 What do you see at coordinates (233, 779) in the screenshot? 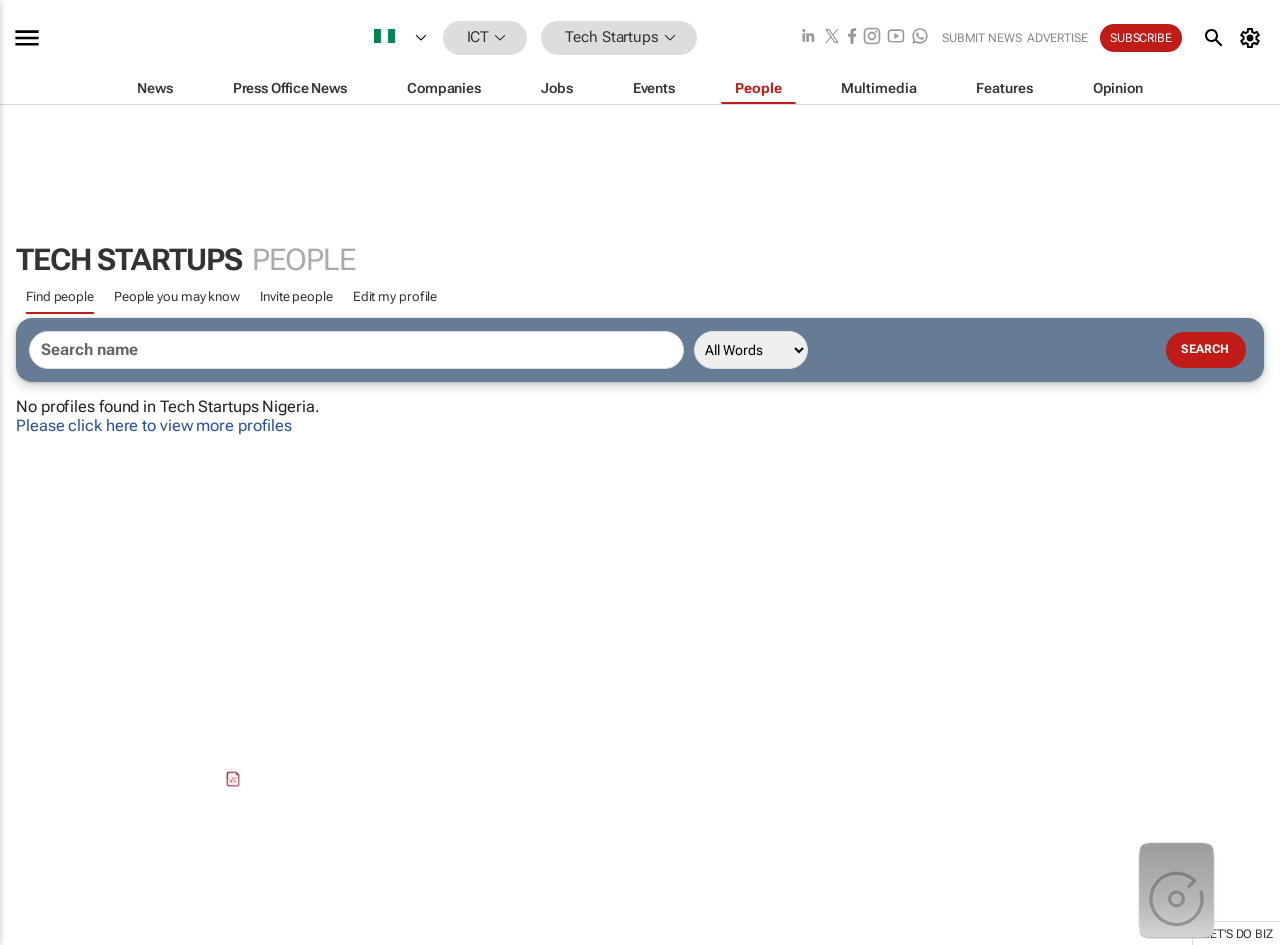
I see `libreoffice math formula file` at bounding box center [233, 779].